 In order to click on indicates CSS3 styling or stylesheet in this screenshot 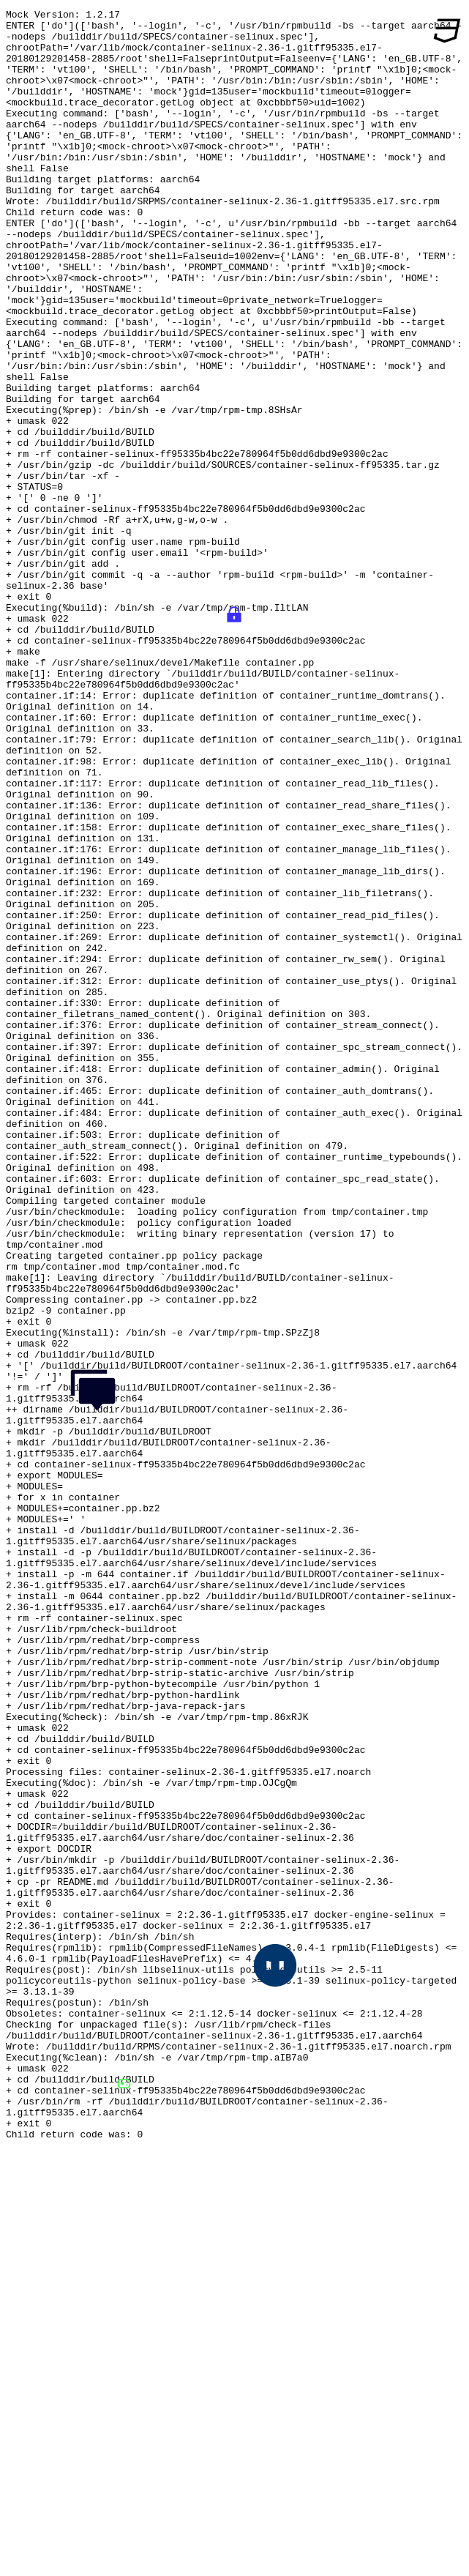, I will do `click(447, 31)`.